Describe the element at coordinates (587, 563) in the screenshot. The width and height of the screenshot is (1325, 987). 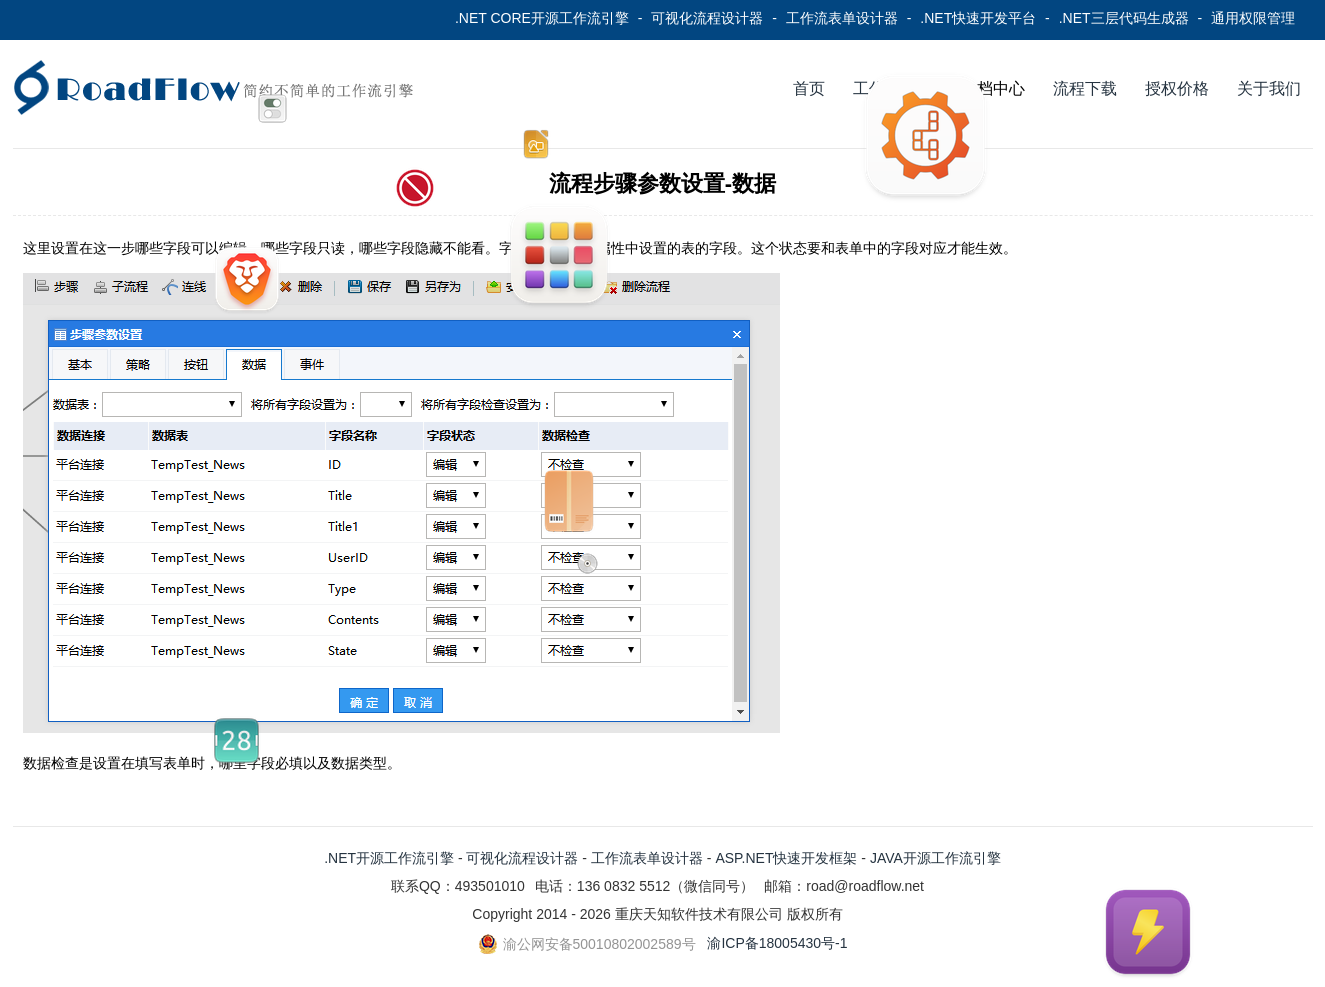
I see `access cd/dvd drive` at that location.